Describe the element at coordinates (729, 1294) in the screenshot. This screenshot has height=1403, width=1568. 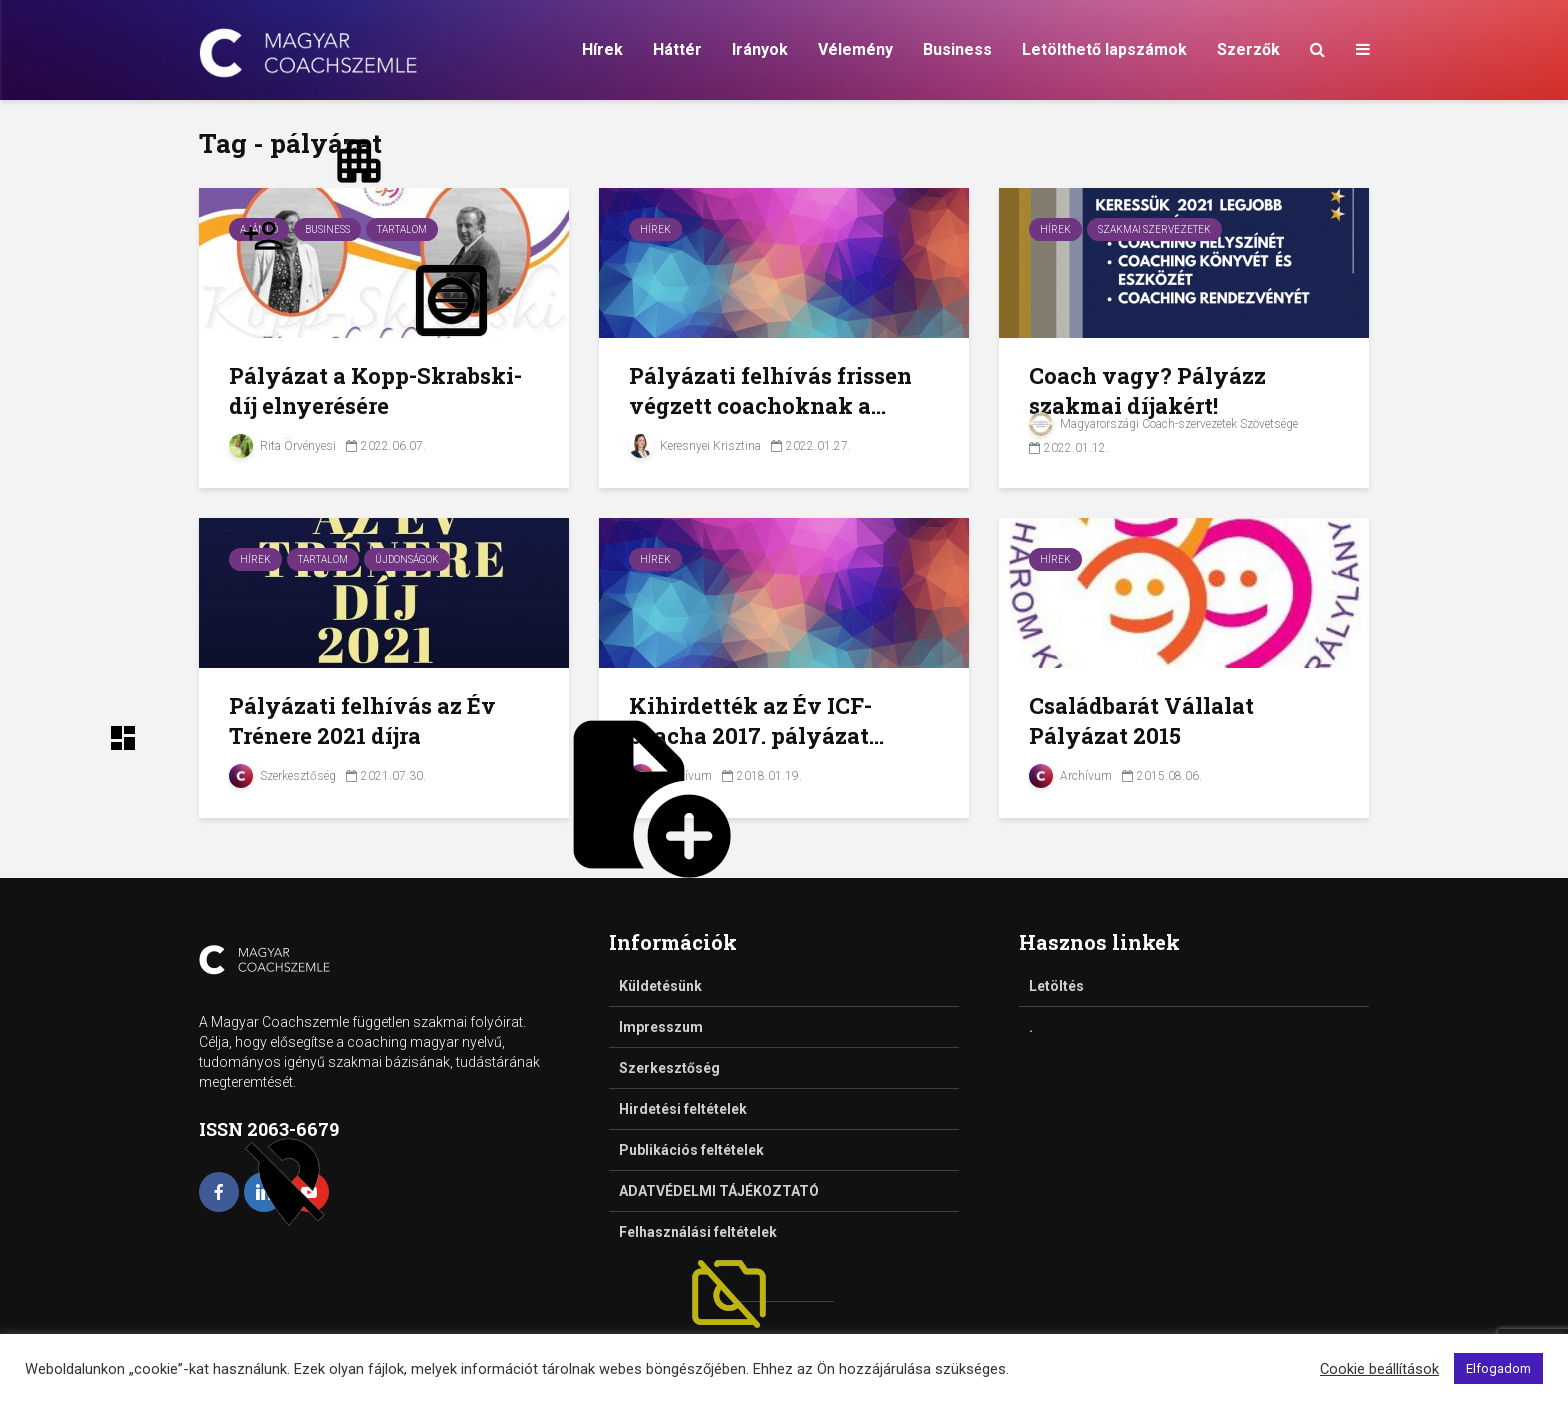
I see `camera is disabled or turned off` at that location.